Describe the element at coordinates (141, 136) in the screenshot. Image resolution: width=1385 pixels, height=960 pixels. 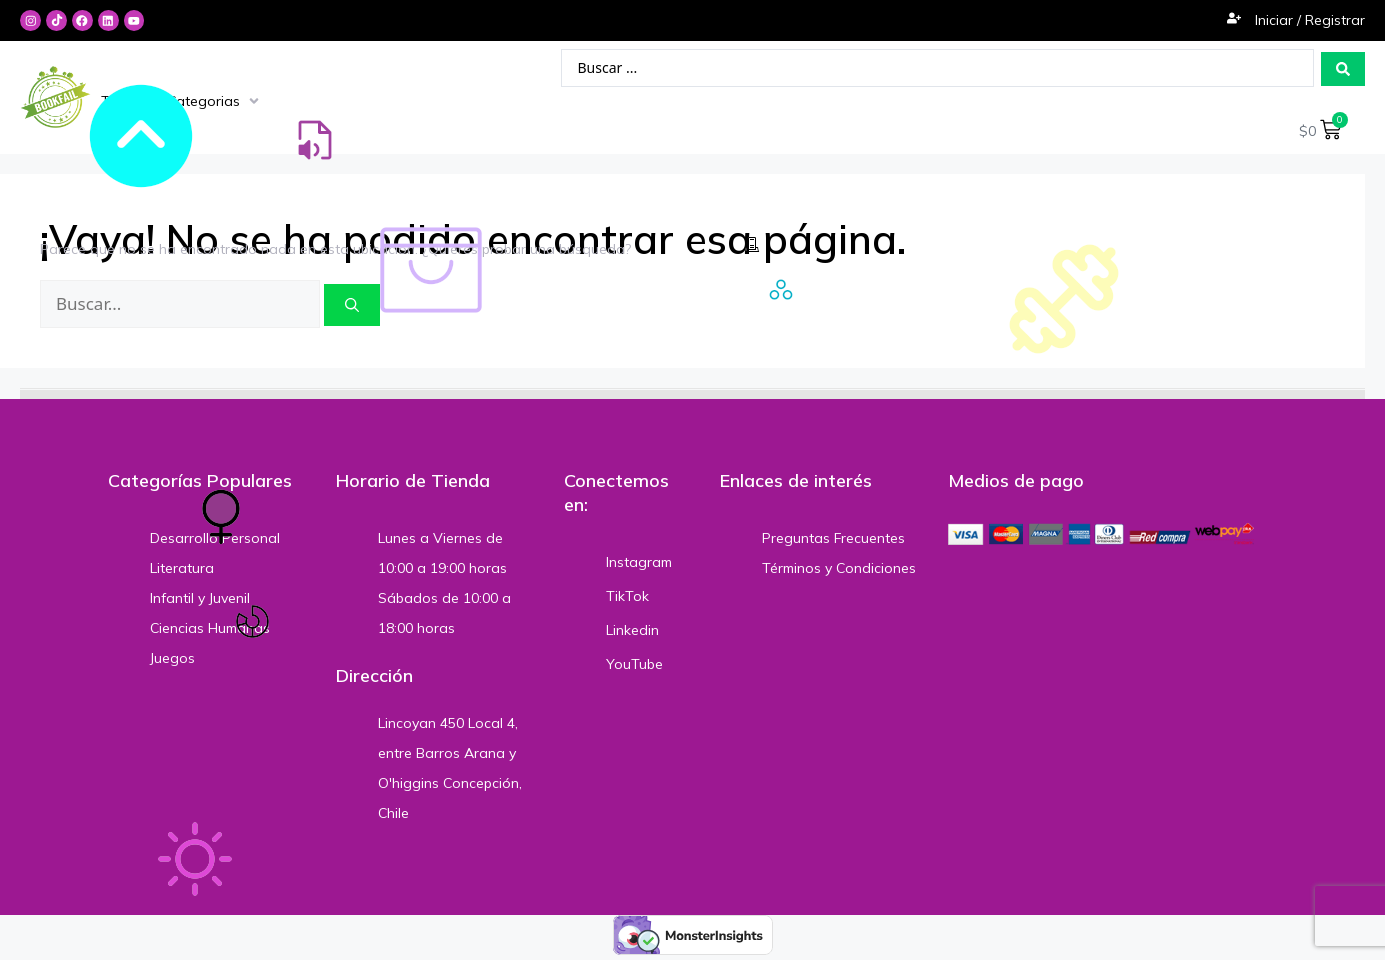
I see `scroll to top of page` at that location.